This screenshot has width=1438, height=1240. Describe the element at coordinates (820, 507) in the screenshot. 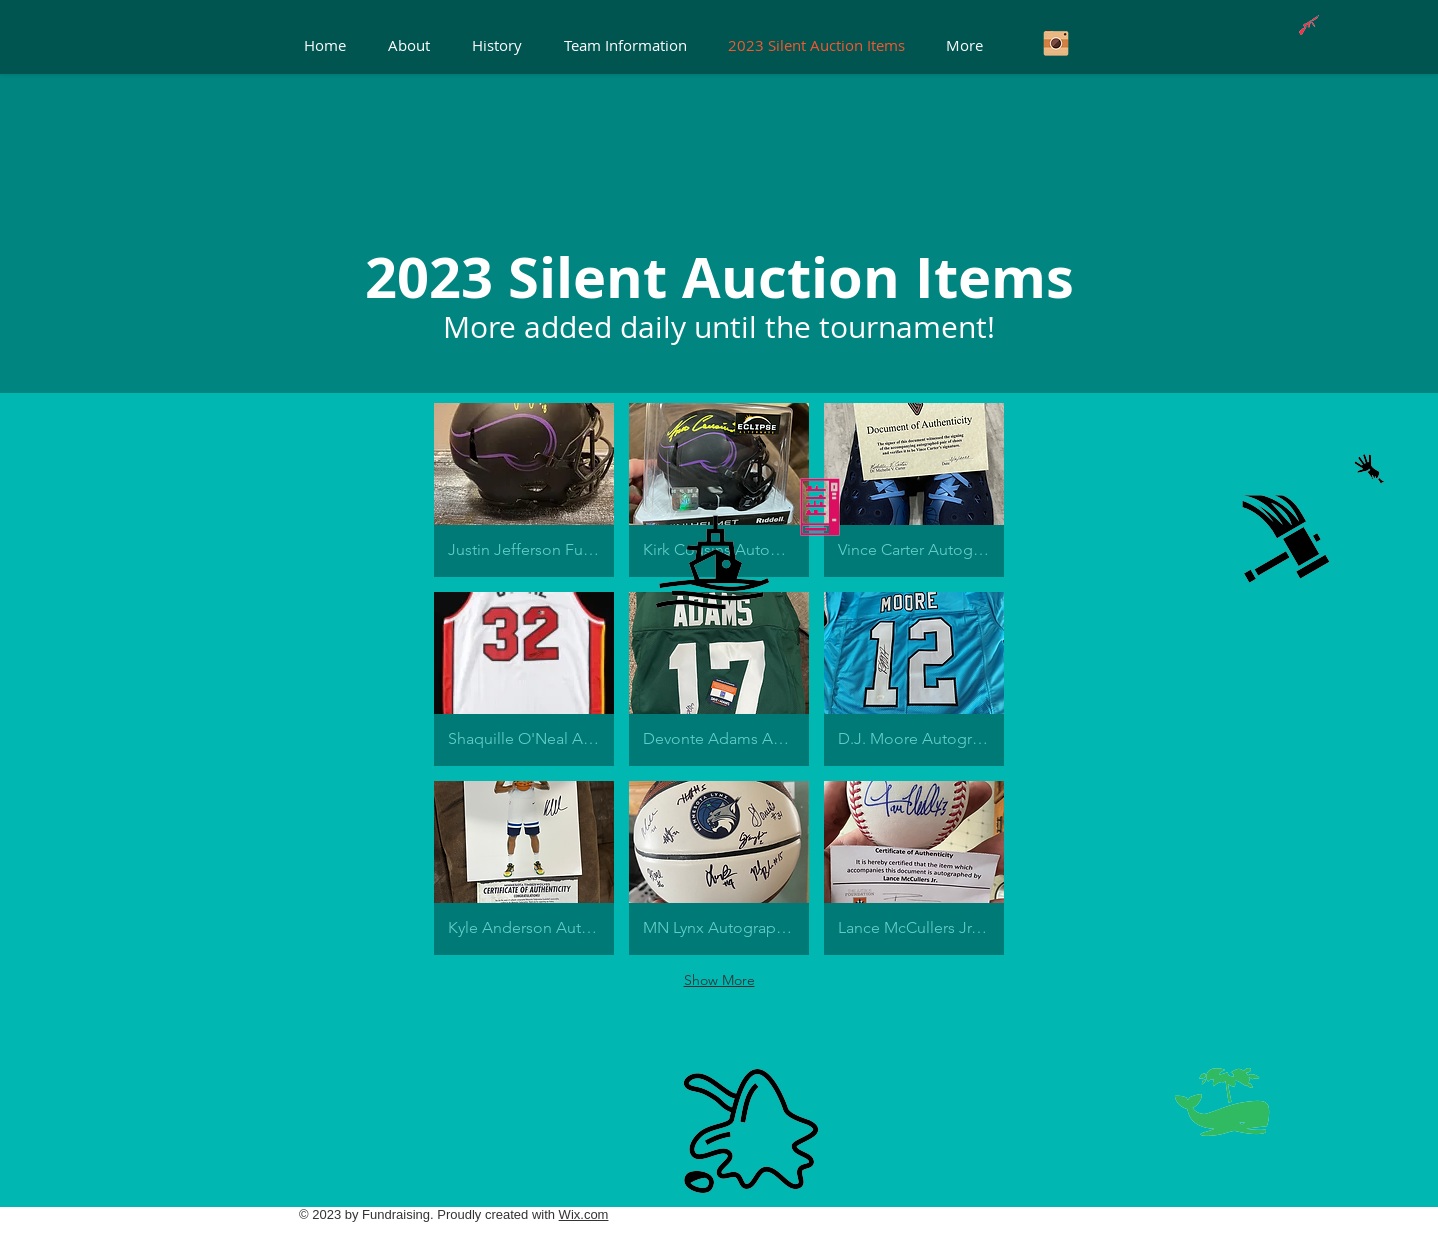

I see `access vending machine or automated purchase options` at that location.